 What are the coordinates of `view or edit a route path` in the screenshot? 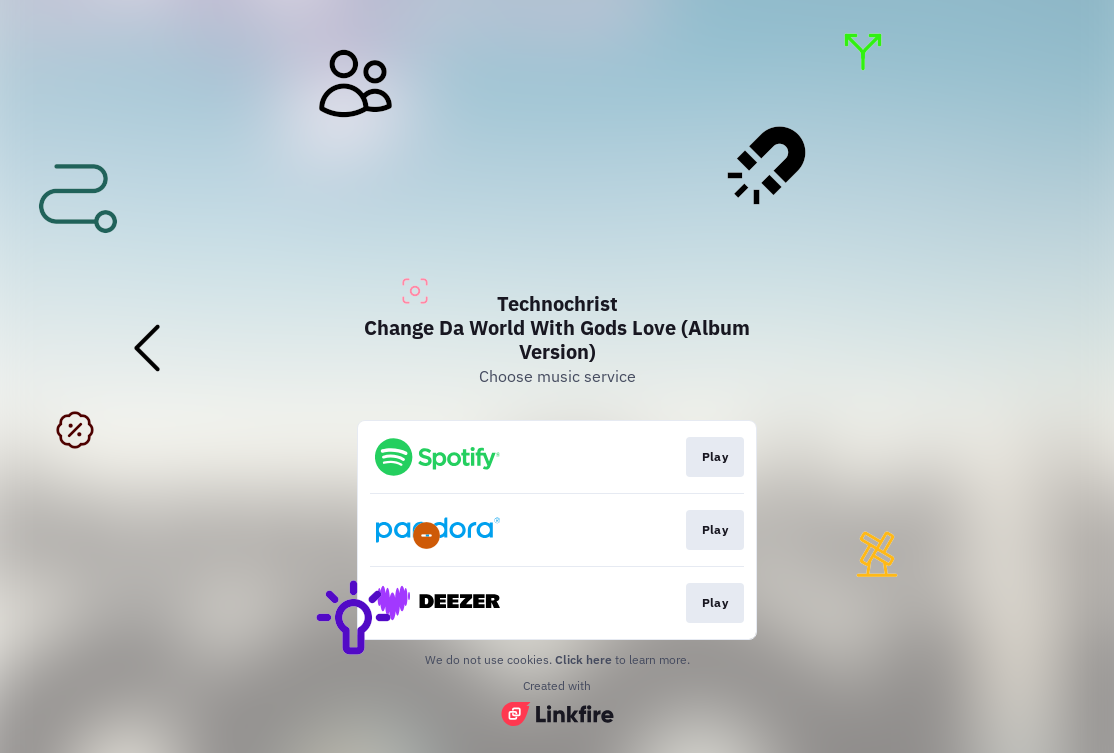 It's located at (78, 194).